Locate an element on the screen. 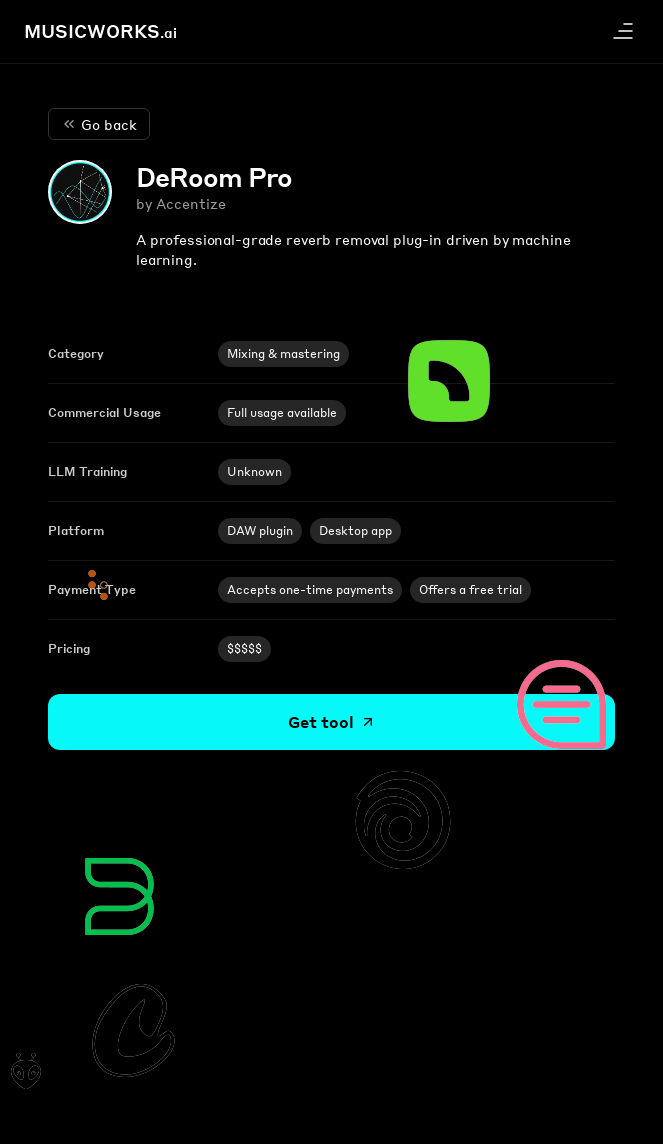 The height and width of the screenshot is (1144, 663). open quip collaborative documents app is located at coordinates (561, 704).